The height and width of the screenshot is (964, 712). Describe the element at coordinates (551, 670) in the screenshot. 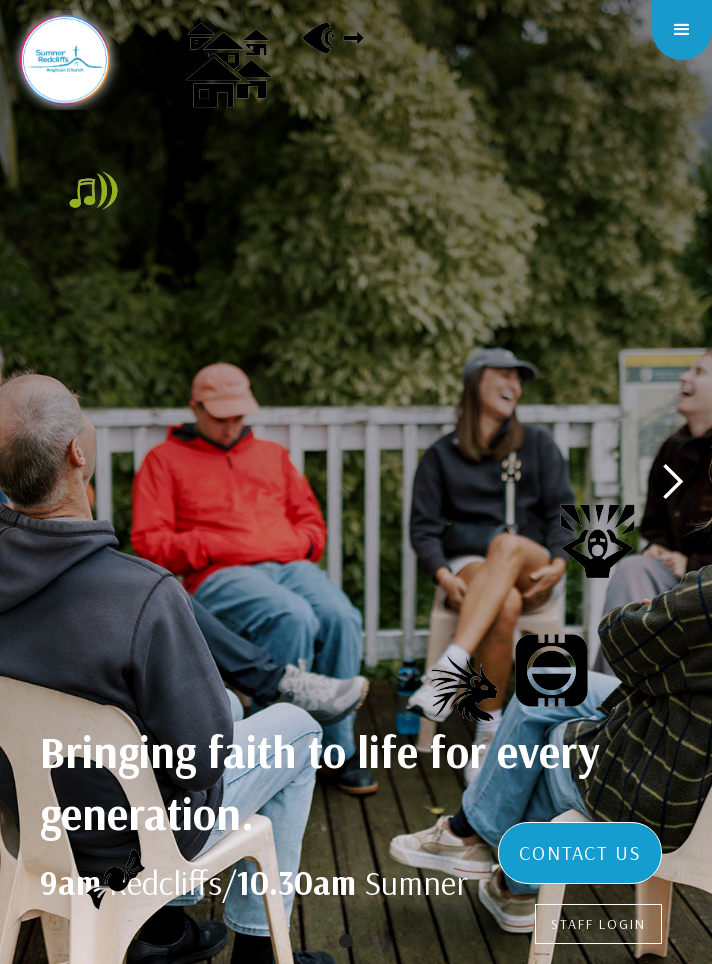

I see `represents a microchip or processor component` at that location.